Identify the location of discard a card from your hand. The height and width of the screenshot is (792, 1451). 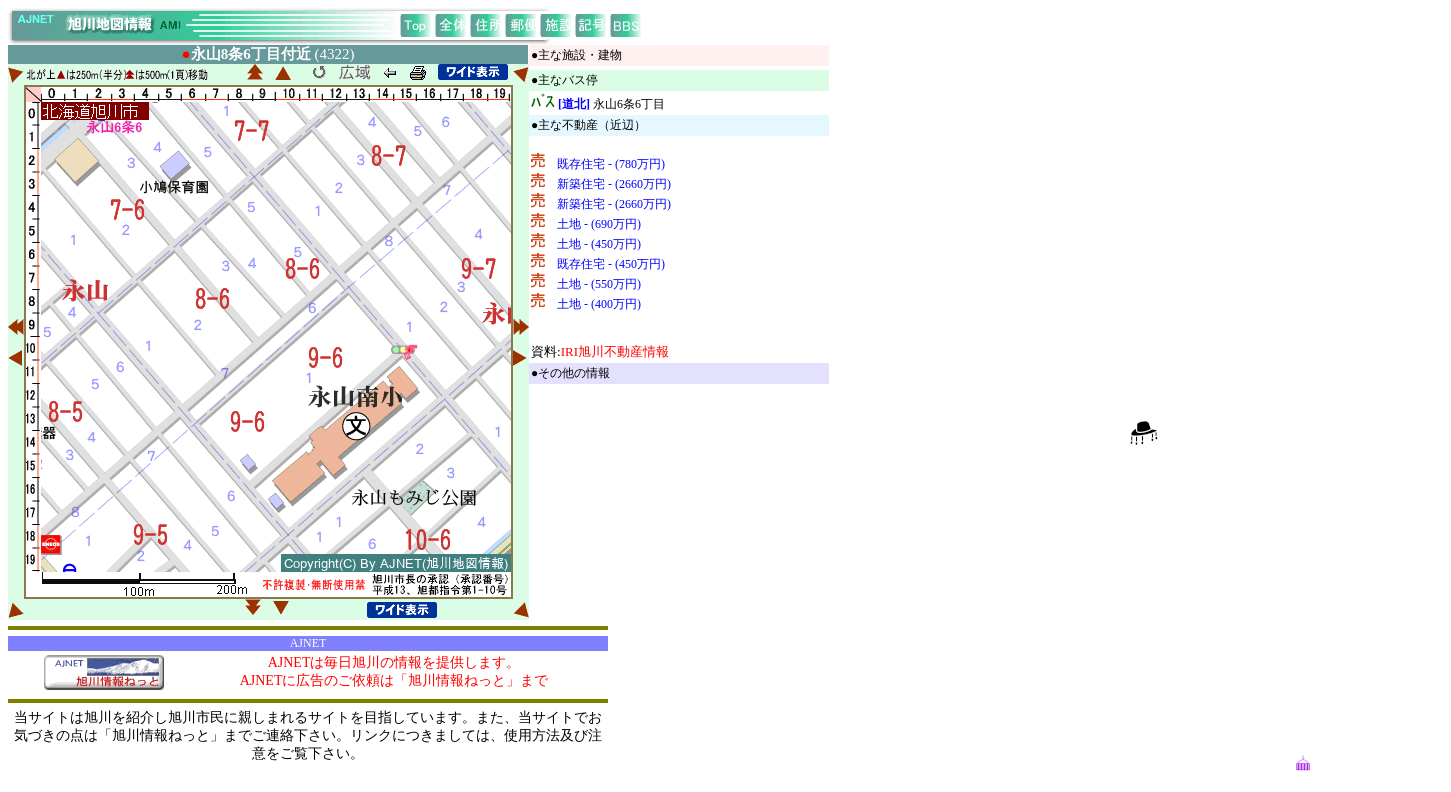
(409, 352).